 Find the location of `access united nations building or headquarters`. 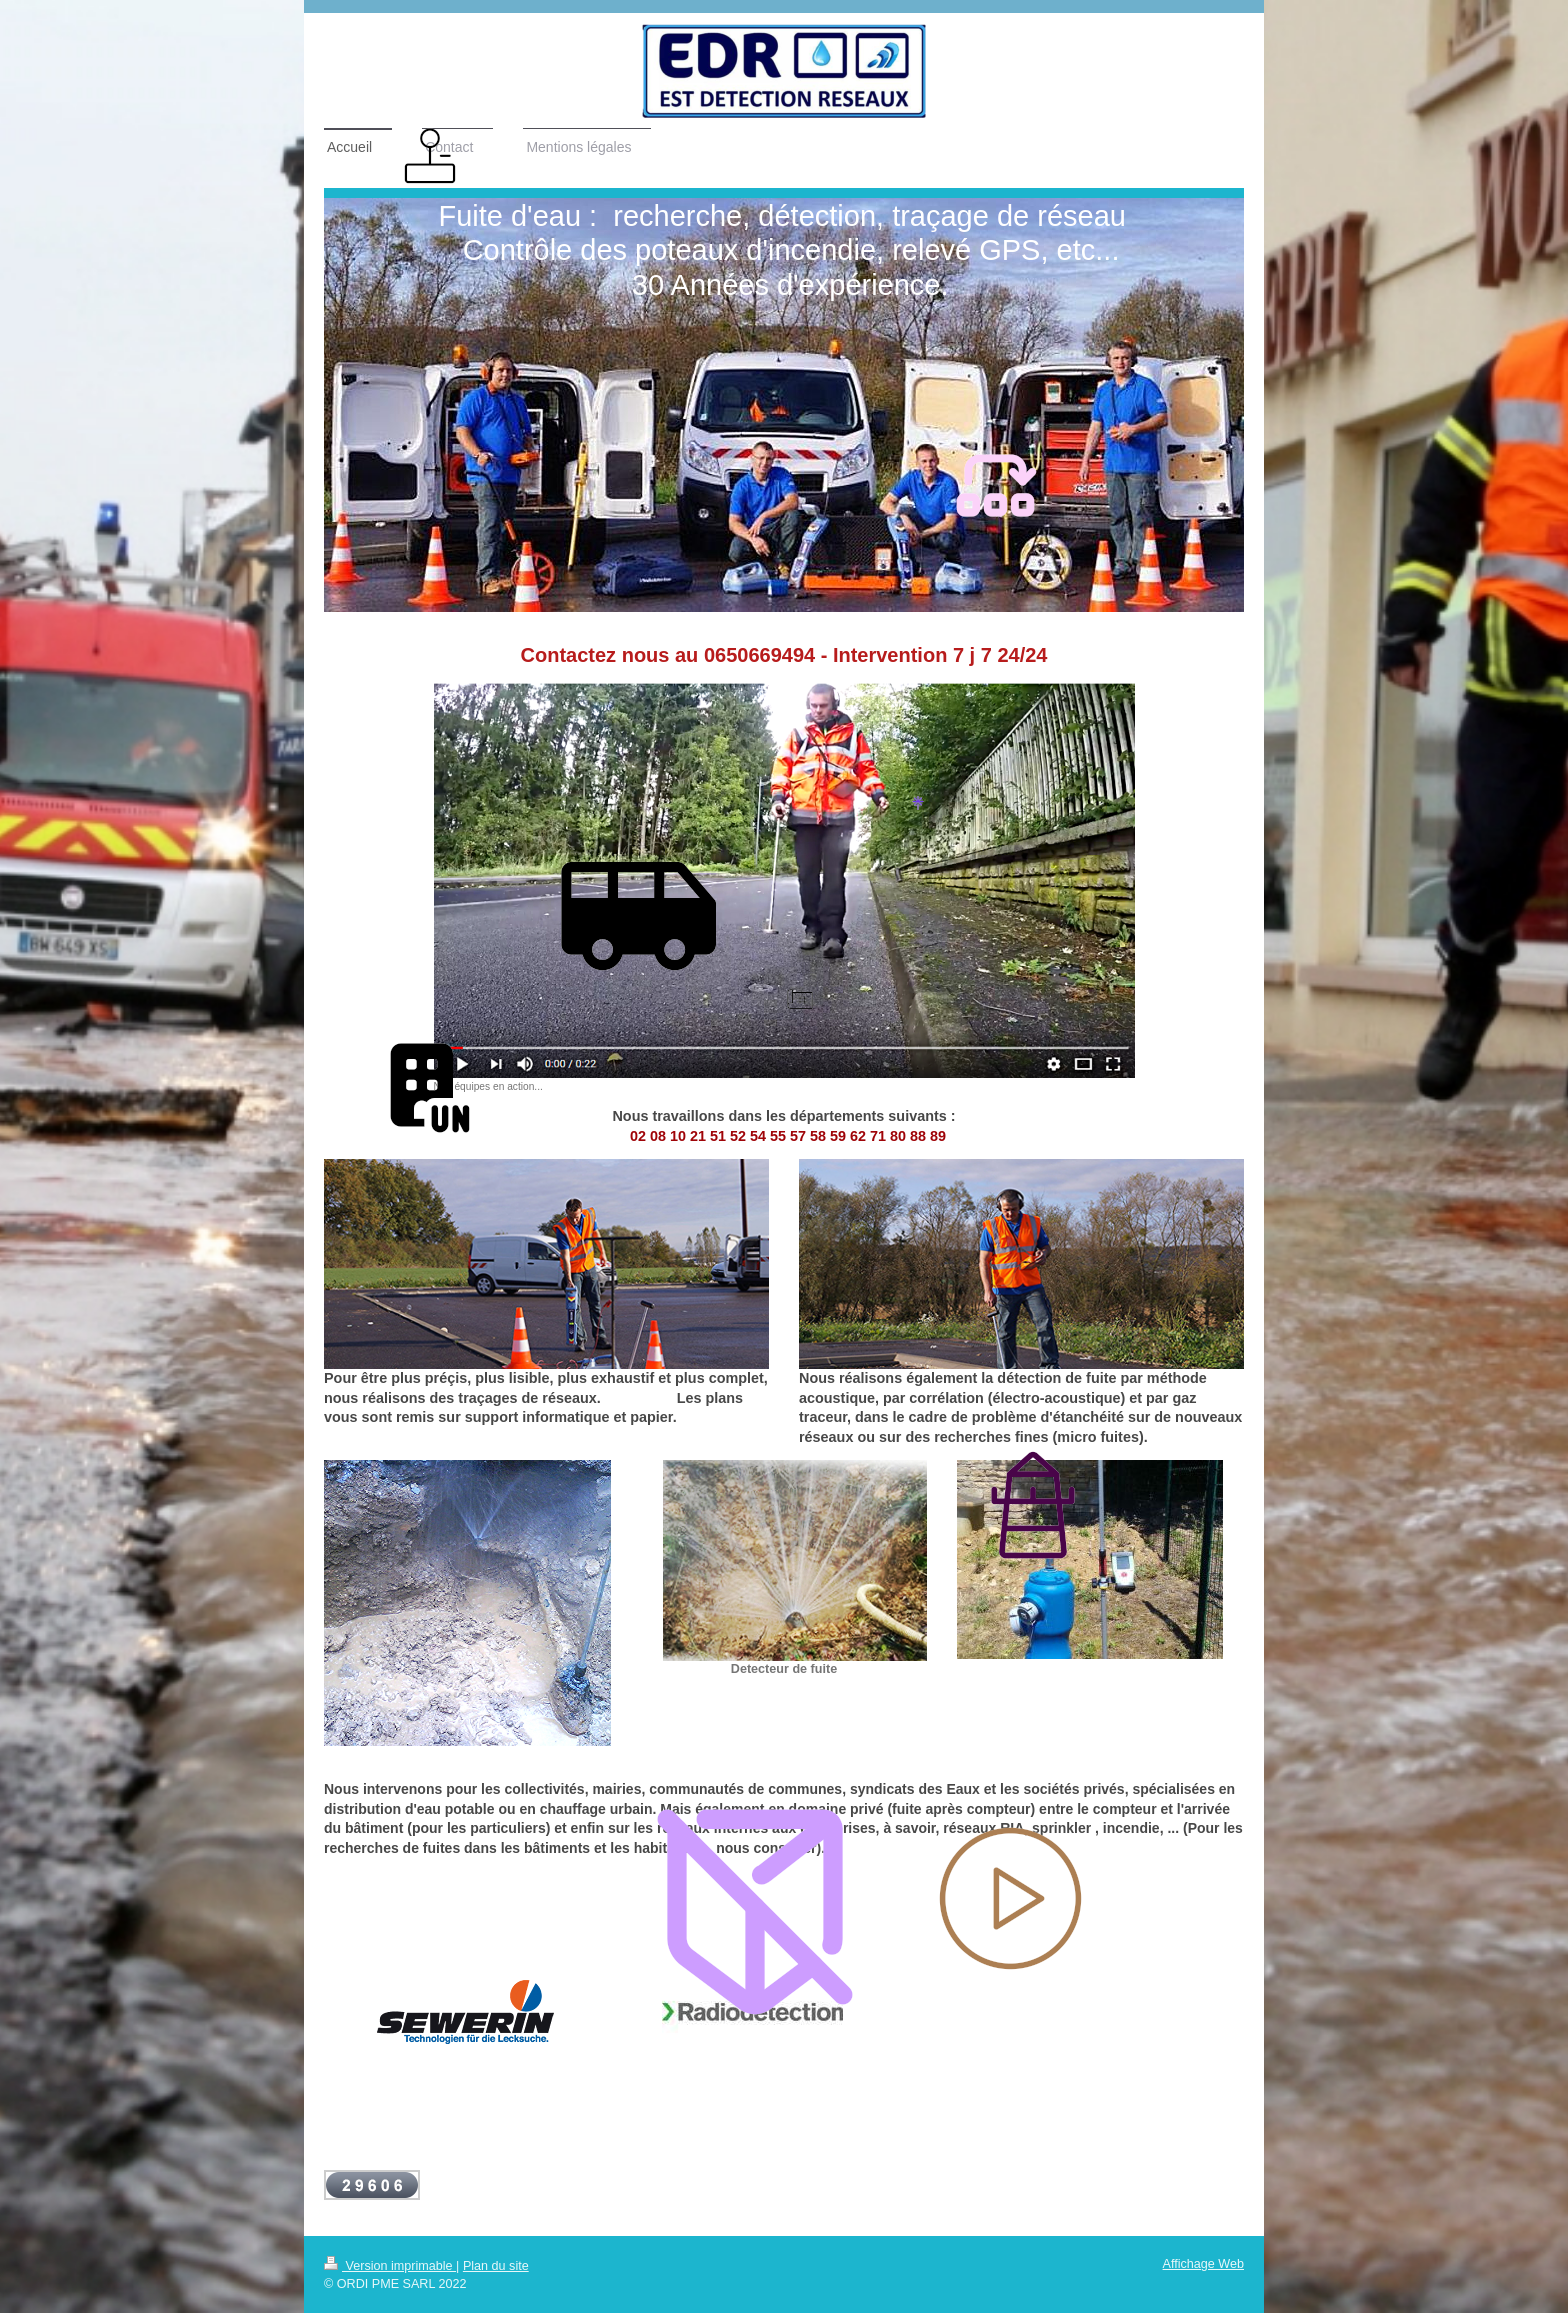

access united nations building or headquarters is located at coordinates (427, 1085).